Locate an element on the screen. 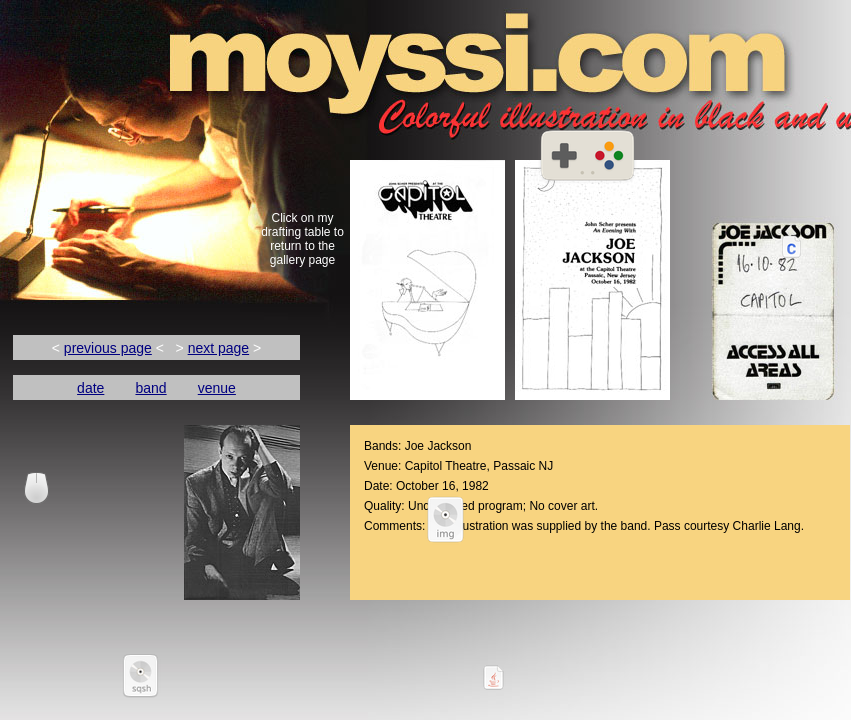  mouse input device settings is located at coordinates (36, 488).